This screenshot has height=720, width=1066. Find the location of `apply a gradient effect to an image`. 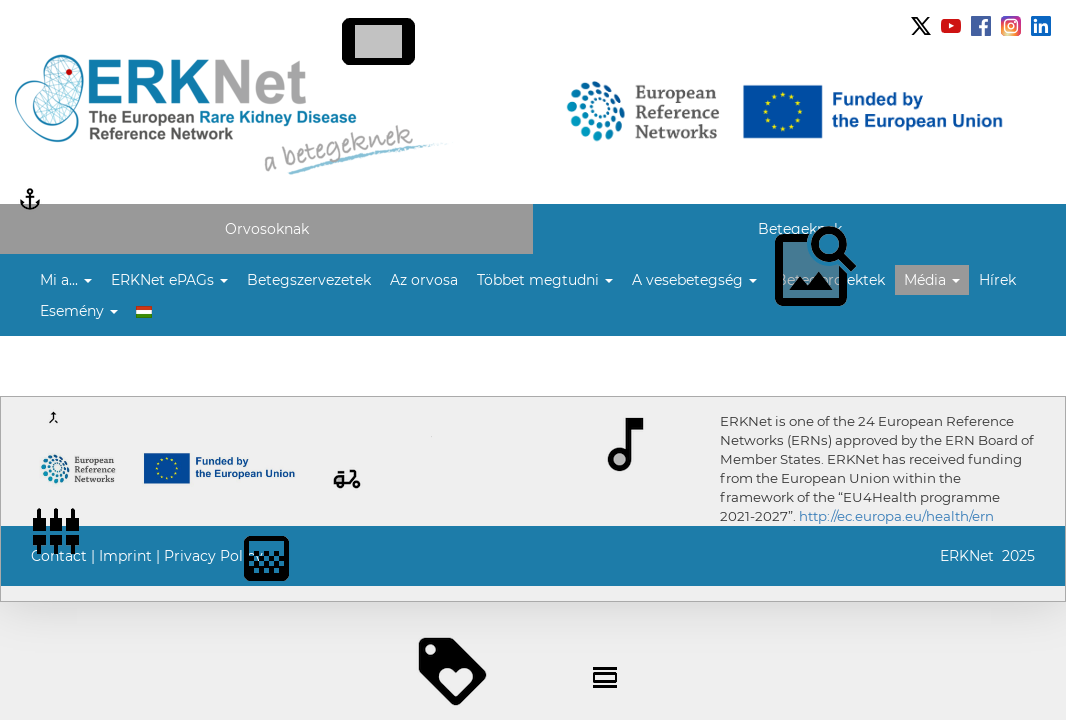

apply a gradient effect to an image is located at coordinates (266, 558).